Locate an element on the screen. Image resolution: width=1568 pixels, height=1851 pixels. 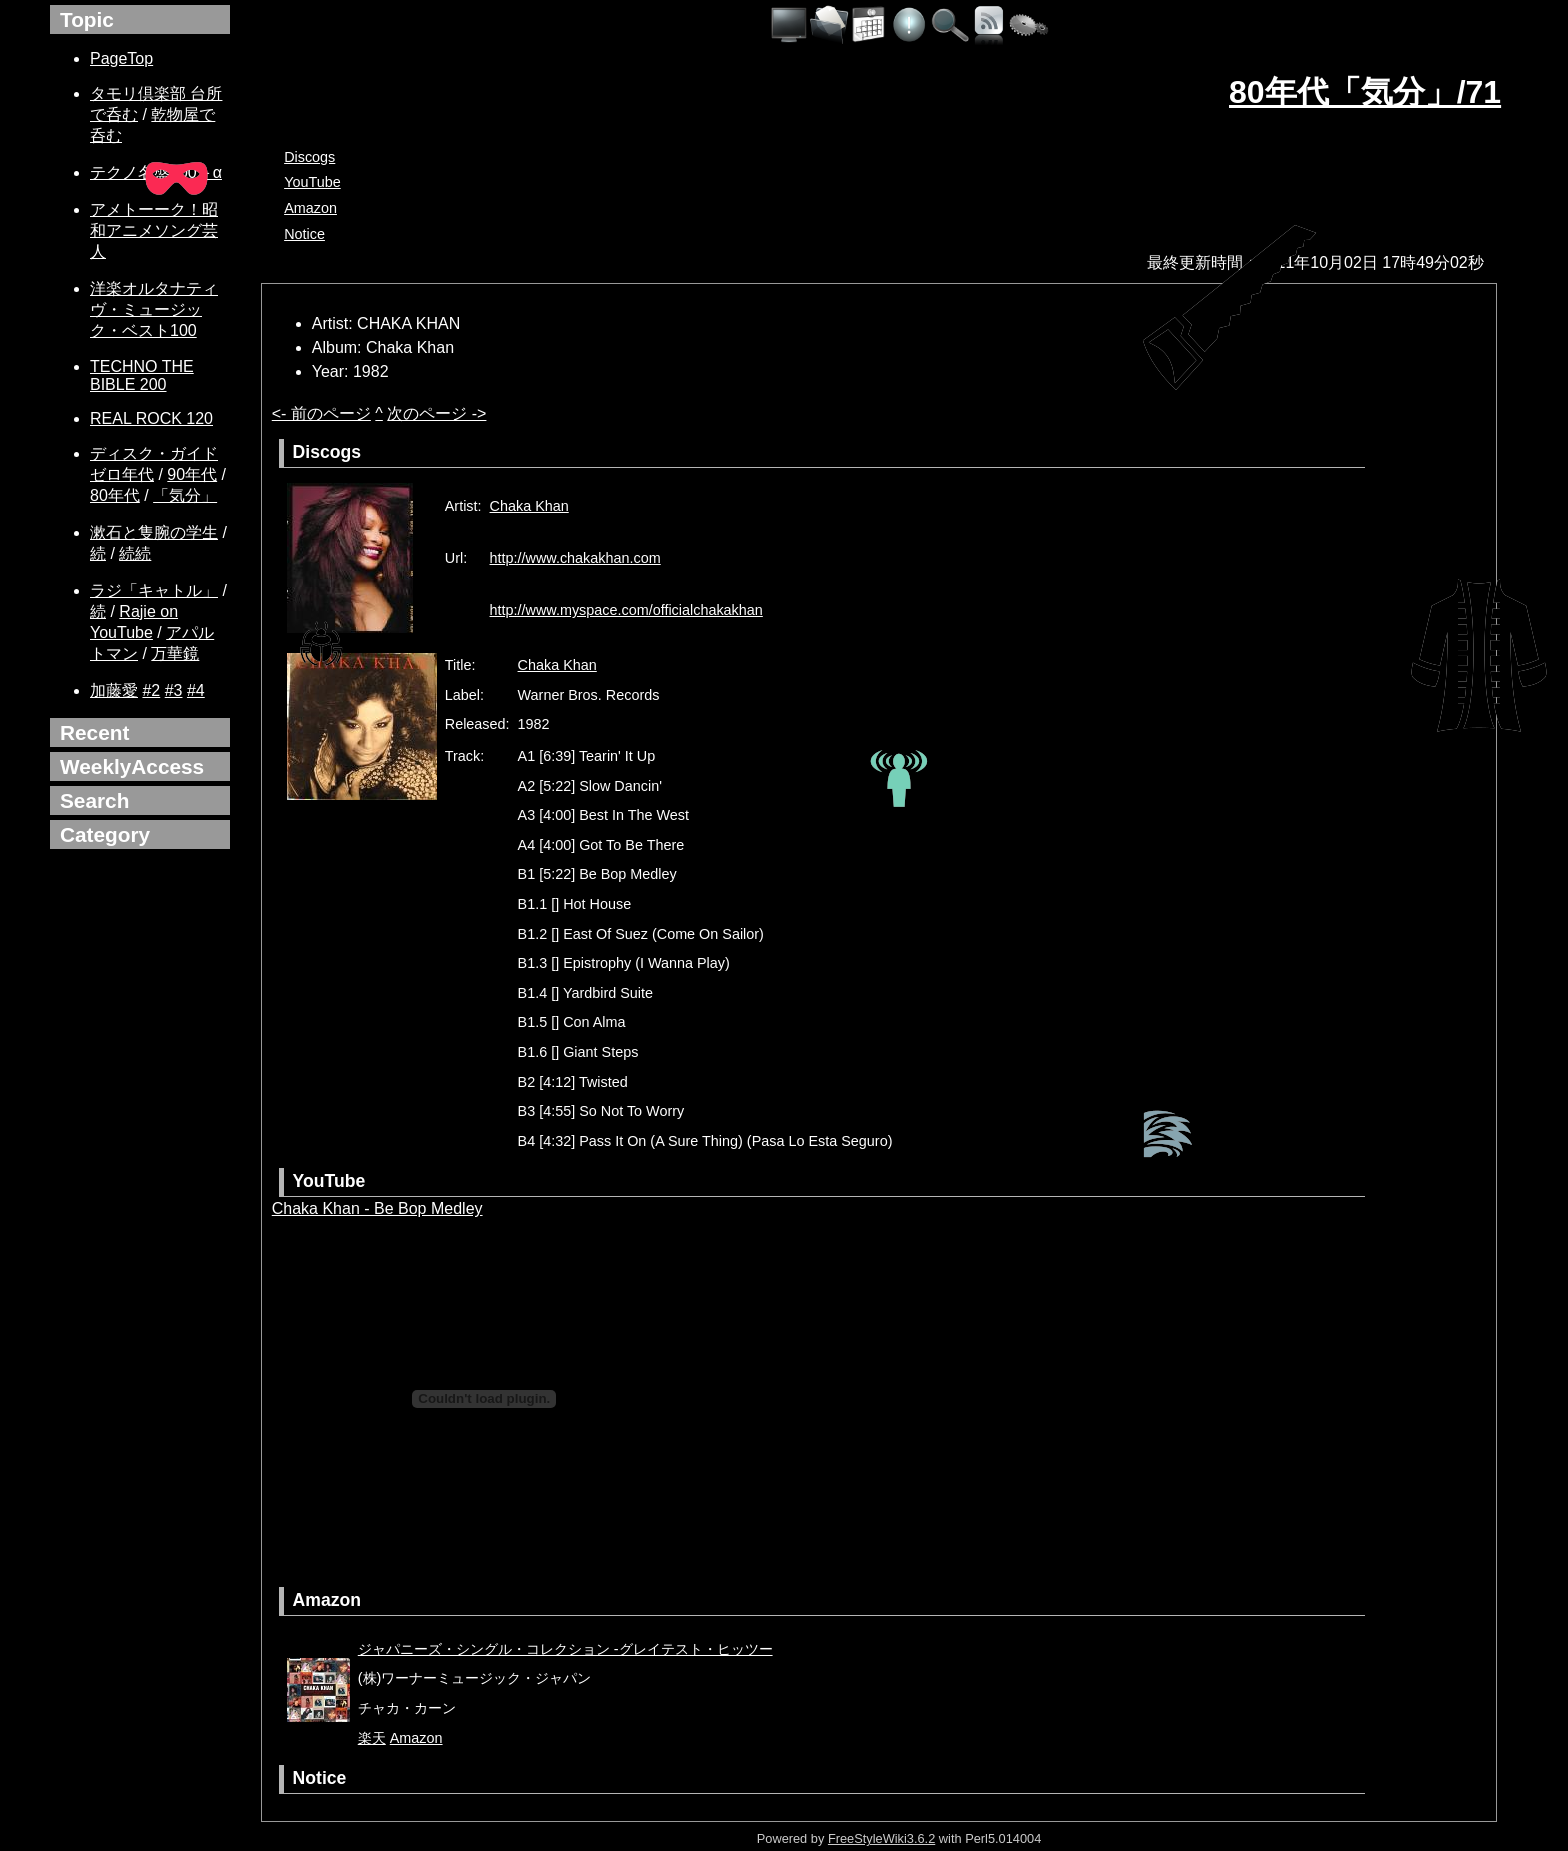
access woodworking or carpentry tools is located at coordinates (1229, 309).